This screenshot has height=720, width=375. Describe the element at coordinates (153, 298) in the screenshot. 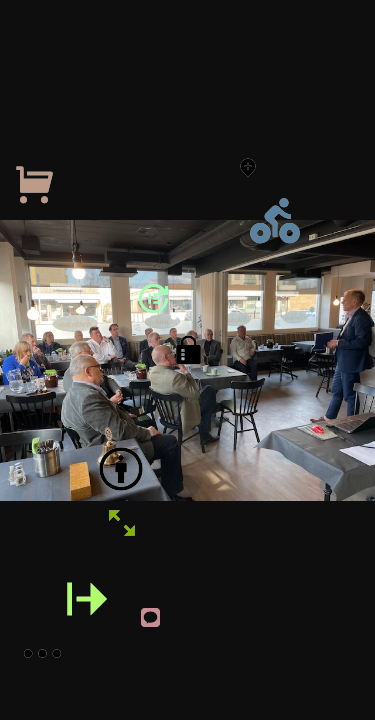

I see `skip forward 15 seconds` at that location.